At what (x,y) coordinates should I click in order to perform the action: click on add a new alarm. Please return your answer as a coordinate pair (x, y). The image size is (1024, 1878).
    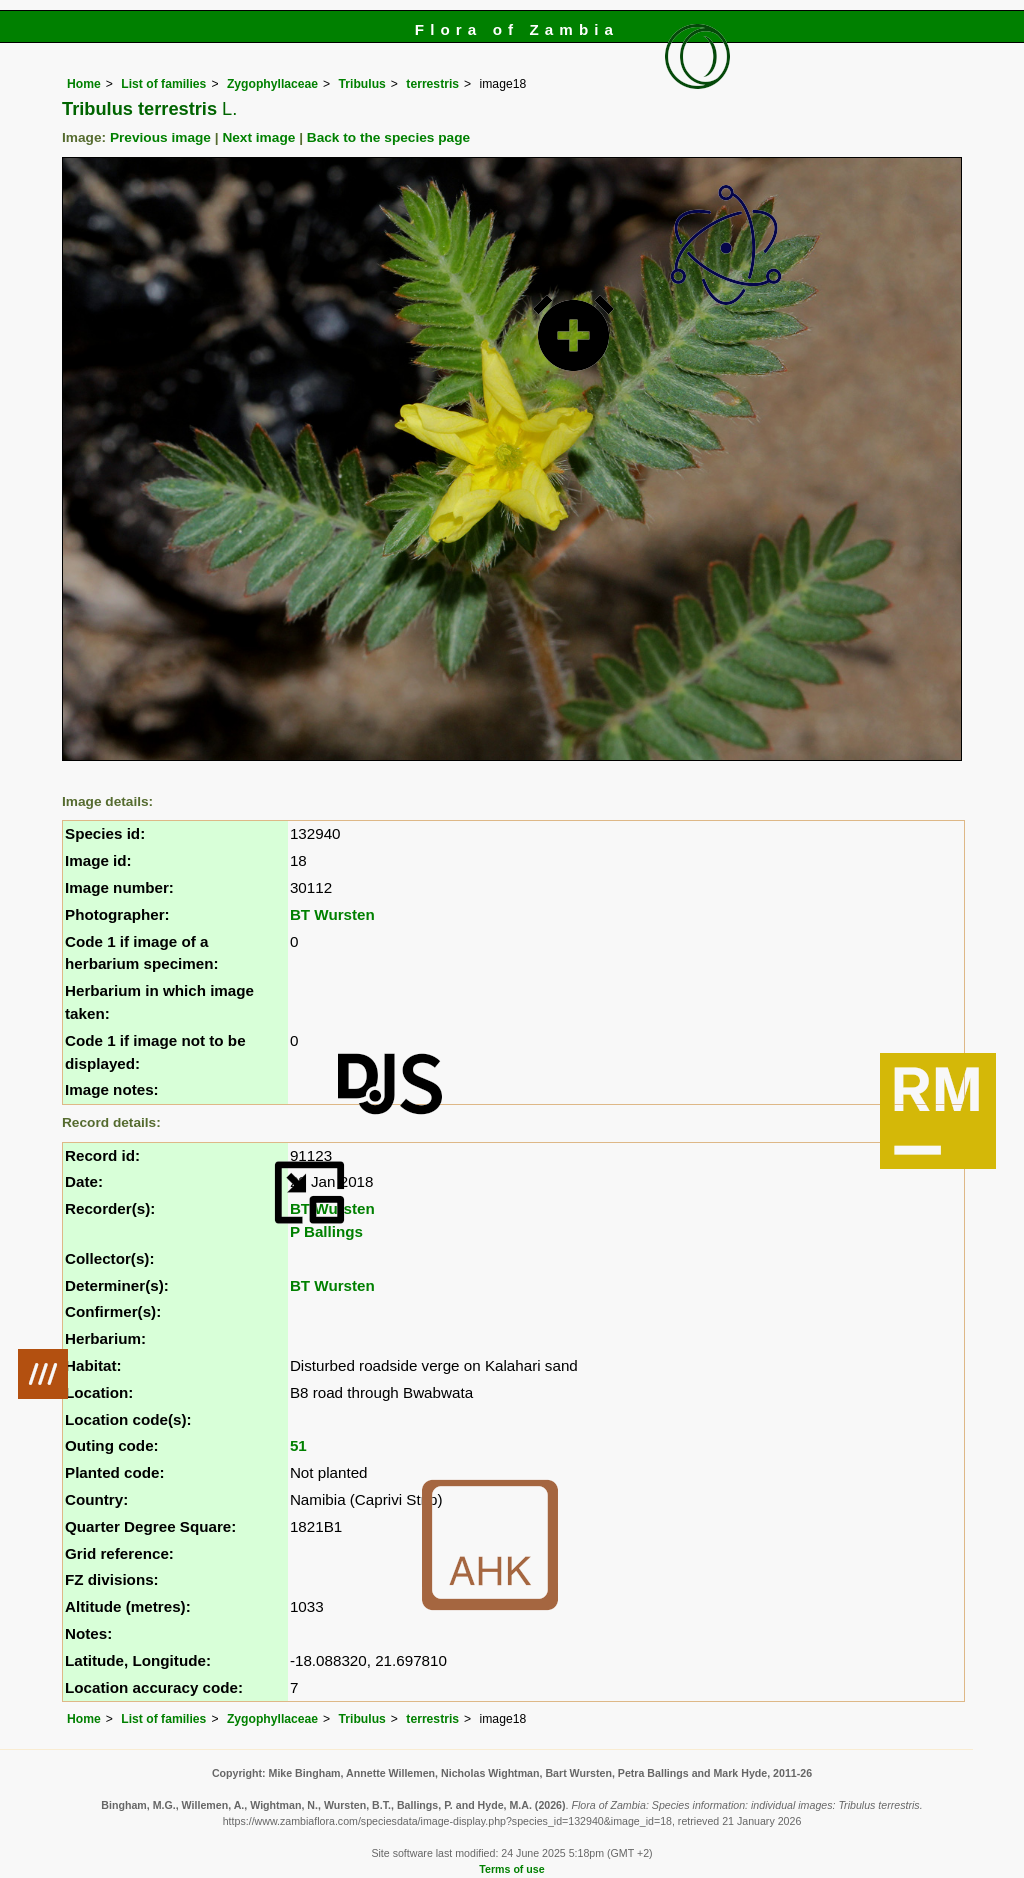
    Looking at the image, I should click on (573, 331).